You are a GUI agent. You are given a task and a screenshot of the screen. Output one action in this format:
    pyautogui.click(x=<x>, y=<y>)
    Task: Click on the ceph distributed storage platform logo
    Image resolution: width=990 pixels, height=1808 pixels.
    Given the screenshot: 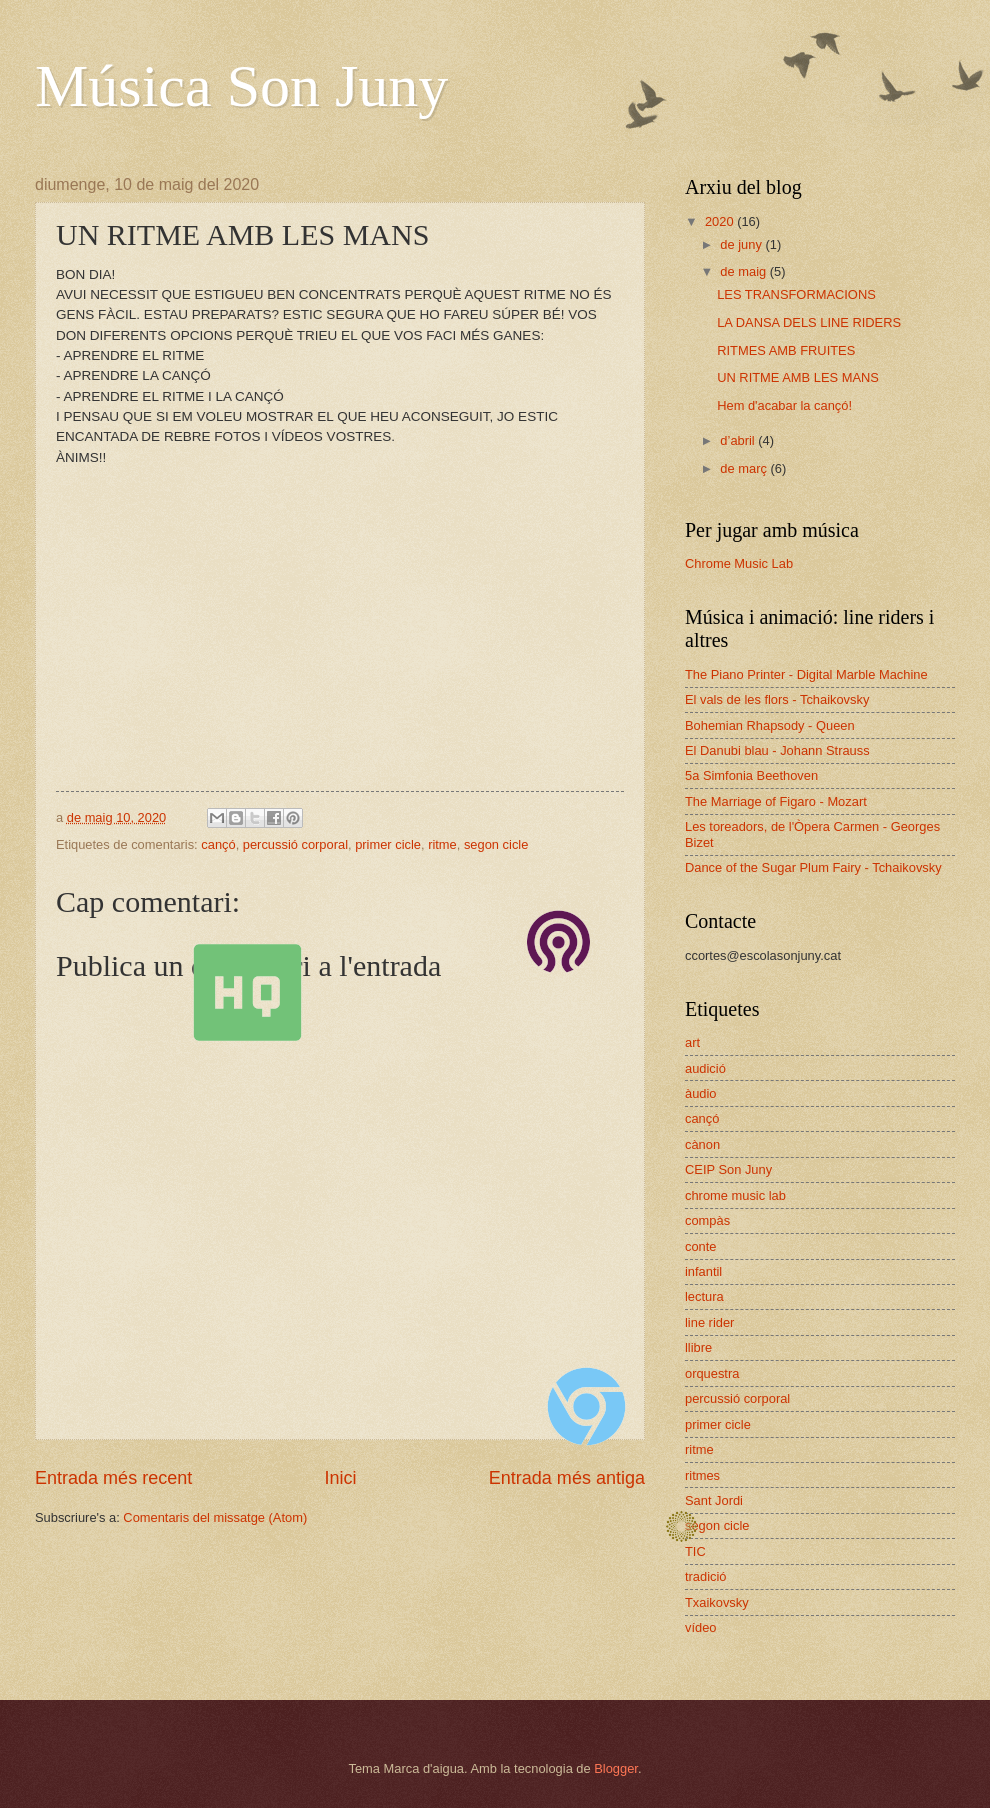 What is the action you would take?
    pyautogui.click(x=558, y=941)
    